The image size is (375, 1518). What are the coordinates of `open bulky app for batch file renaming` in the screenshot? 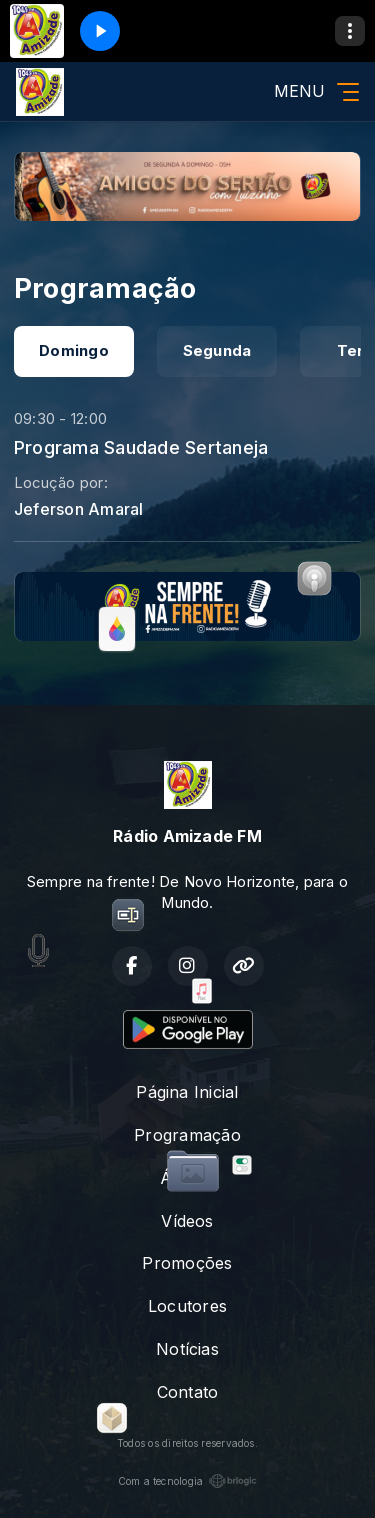 It's located at (128, 915).